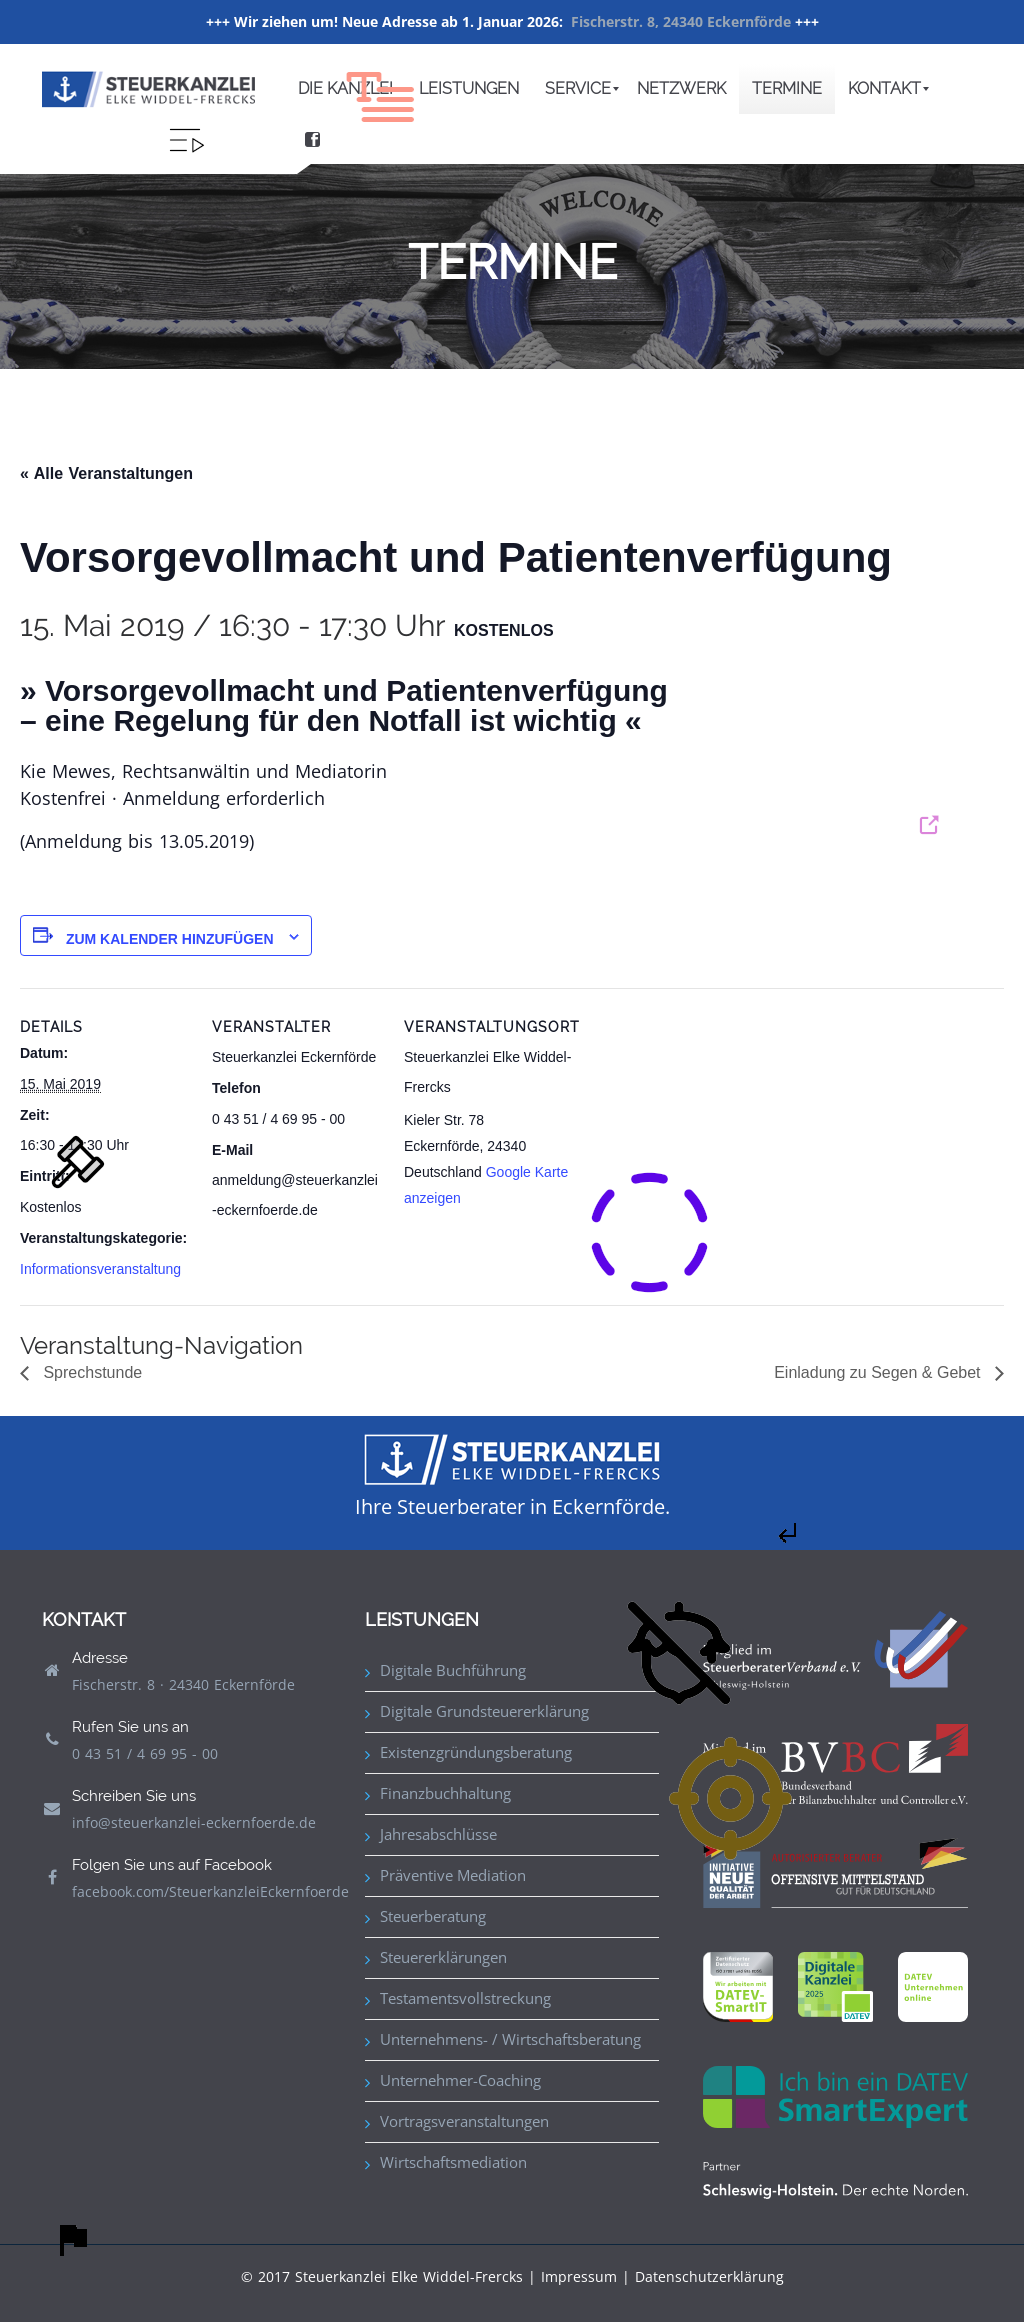 The width and height of the screenshot is (1024, 2322). I want to click on center map on current location, so click(730, 1798).